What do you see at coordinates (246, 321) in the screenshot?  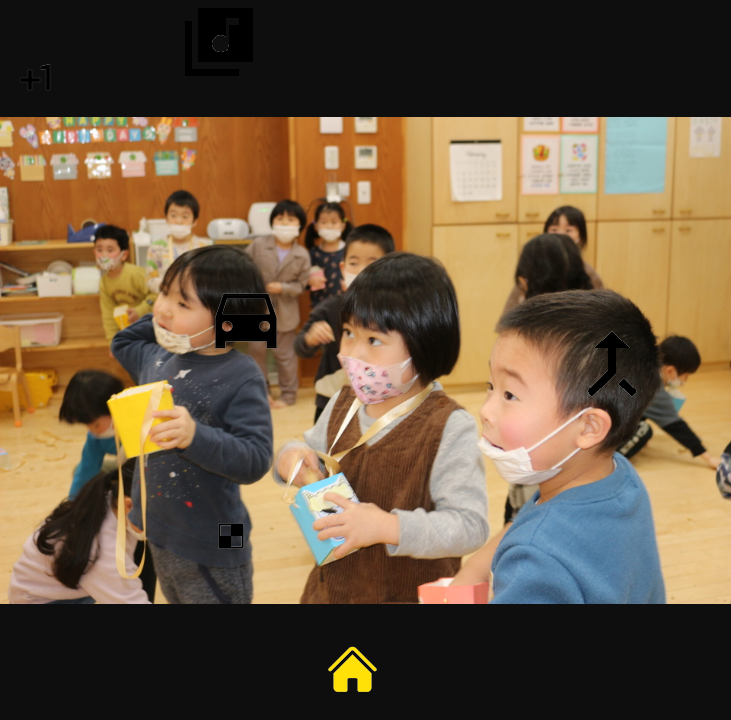 I see `view estimated time of arrival for your drive` at bounding box center [246, 321].